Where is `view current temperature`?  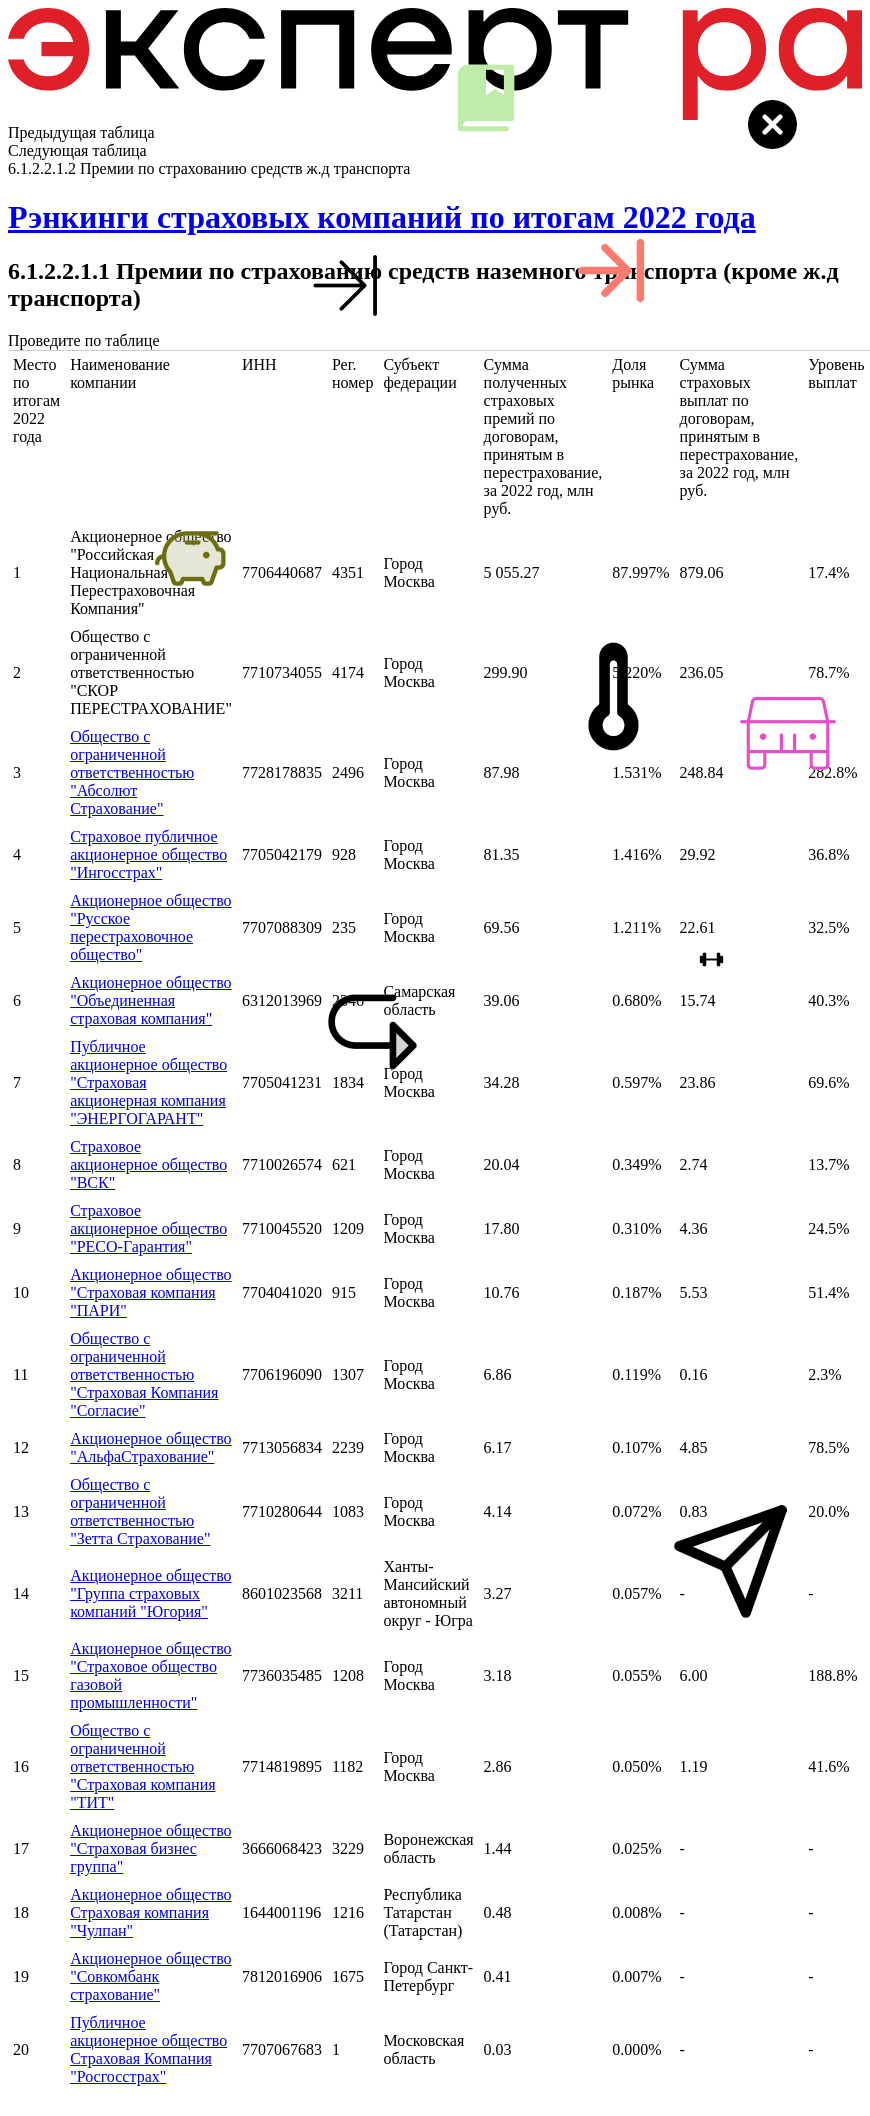
view current temperature is located at coordinates (613, 696).